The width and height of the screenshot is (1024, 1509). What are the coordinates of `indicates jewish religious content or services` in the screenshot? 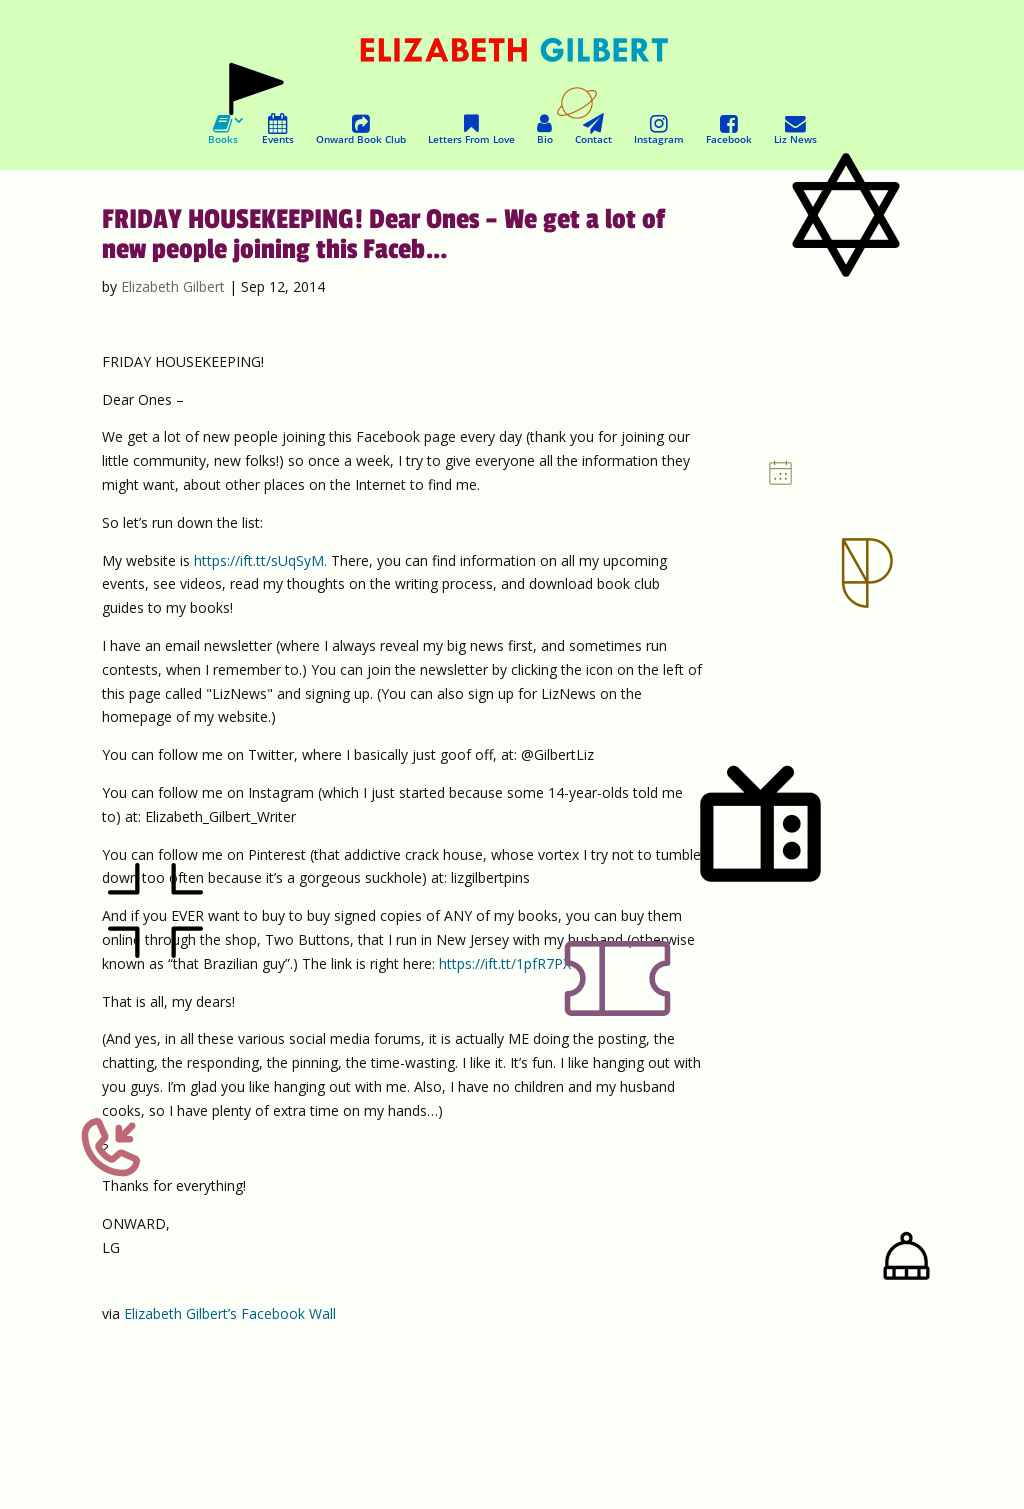 It's located at (846, 215).